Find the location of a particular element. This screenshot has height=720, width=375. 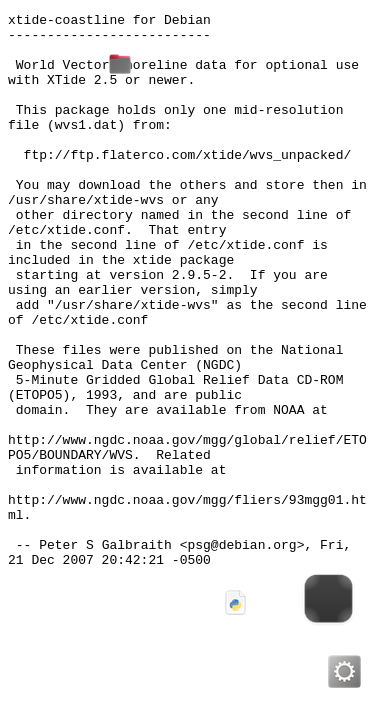

configure screen edge gestures and hot corners is located at coordinates (328, 599).